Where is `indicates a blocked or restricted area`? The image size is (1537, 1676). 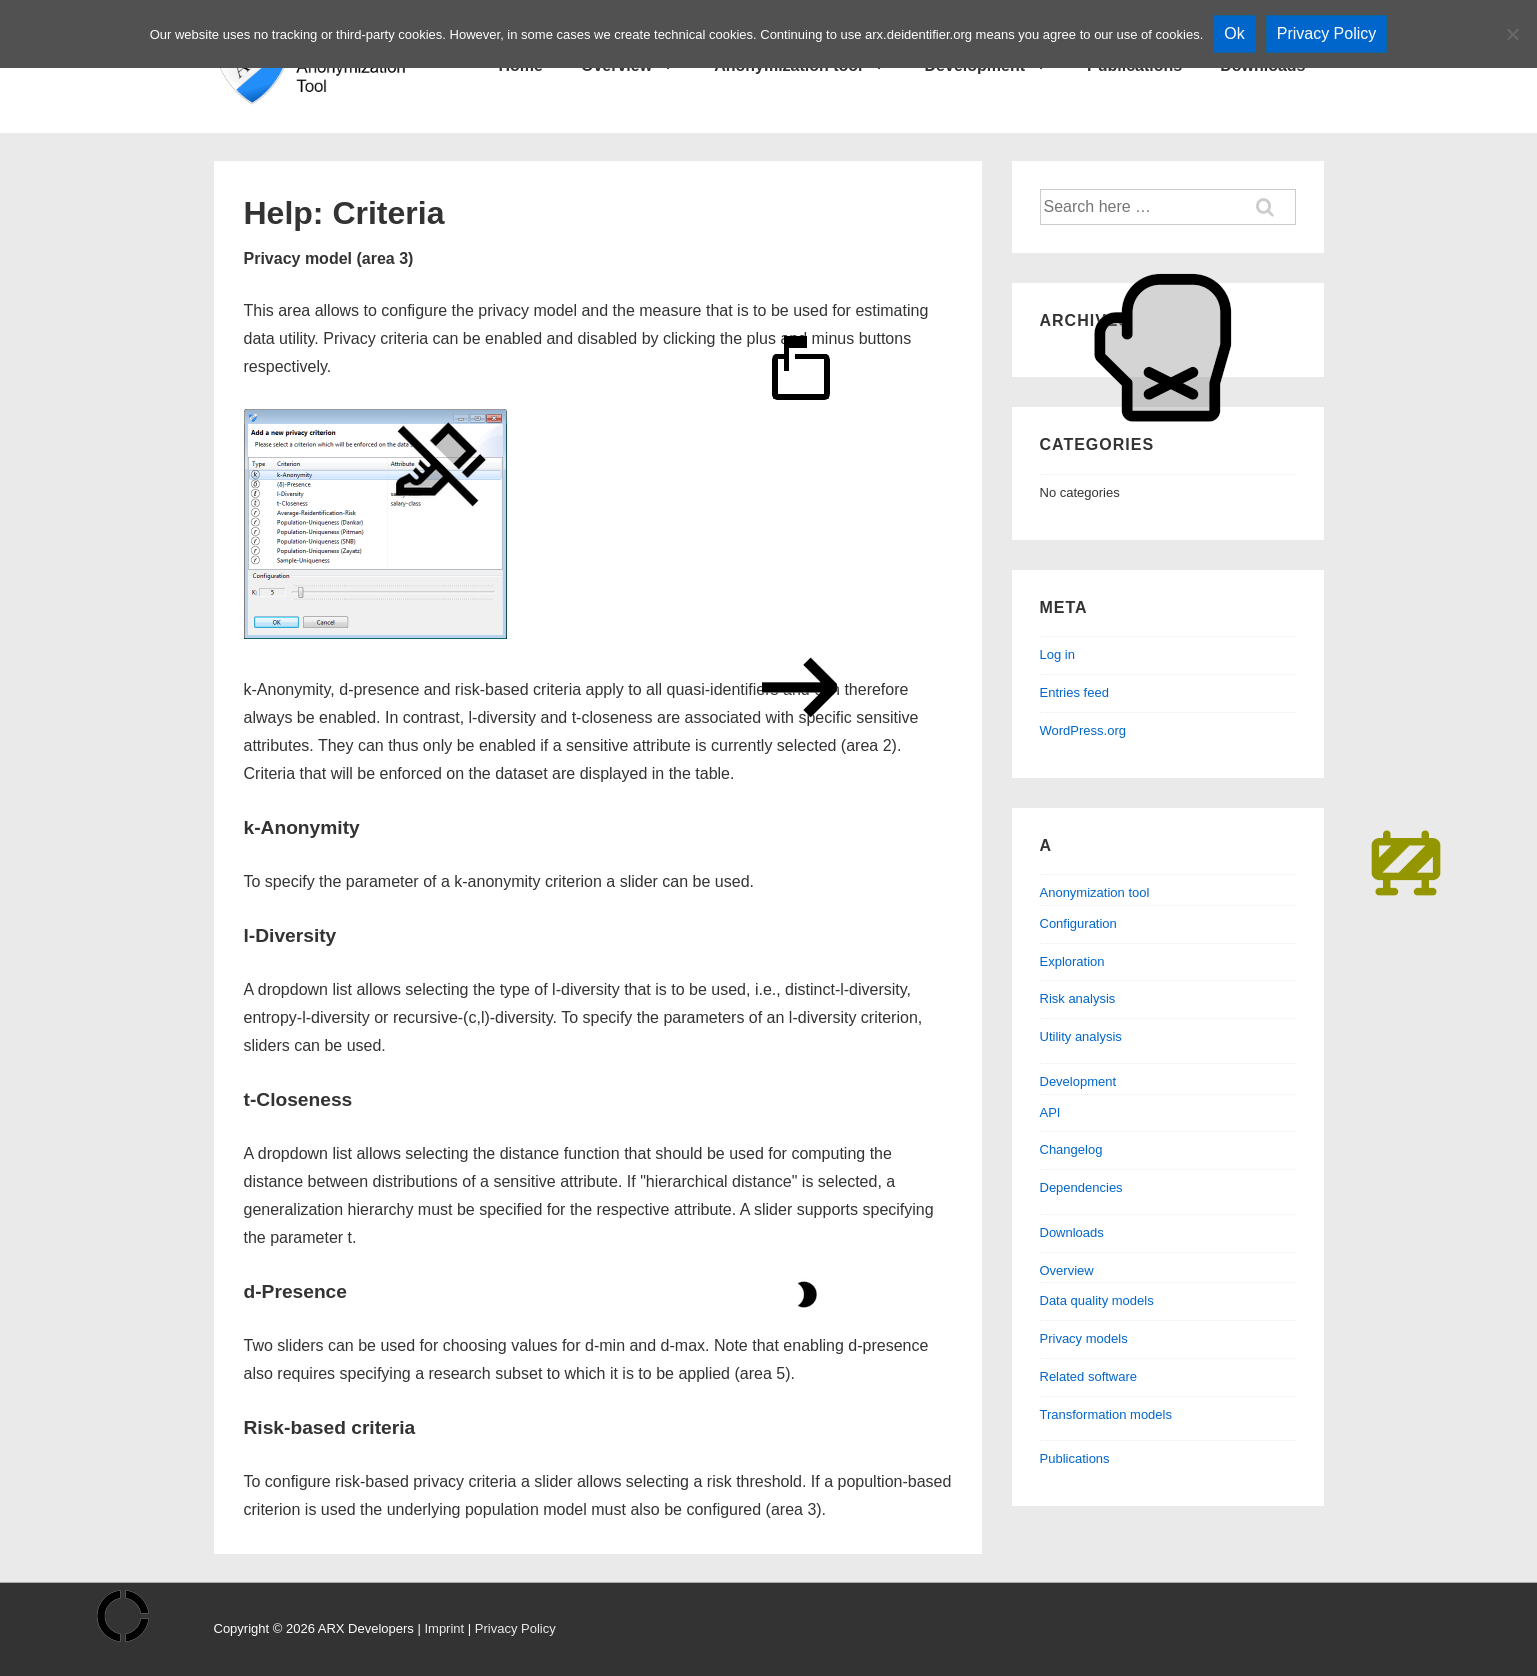
indicates a blocked or restricted area is located at coordinates (1406, 861).